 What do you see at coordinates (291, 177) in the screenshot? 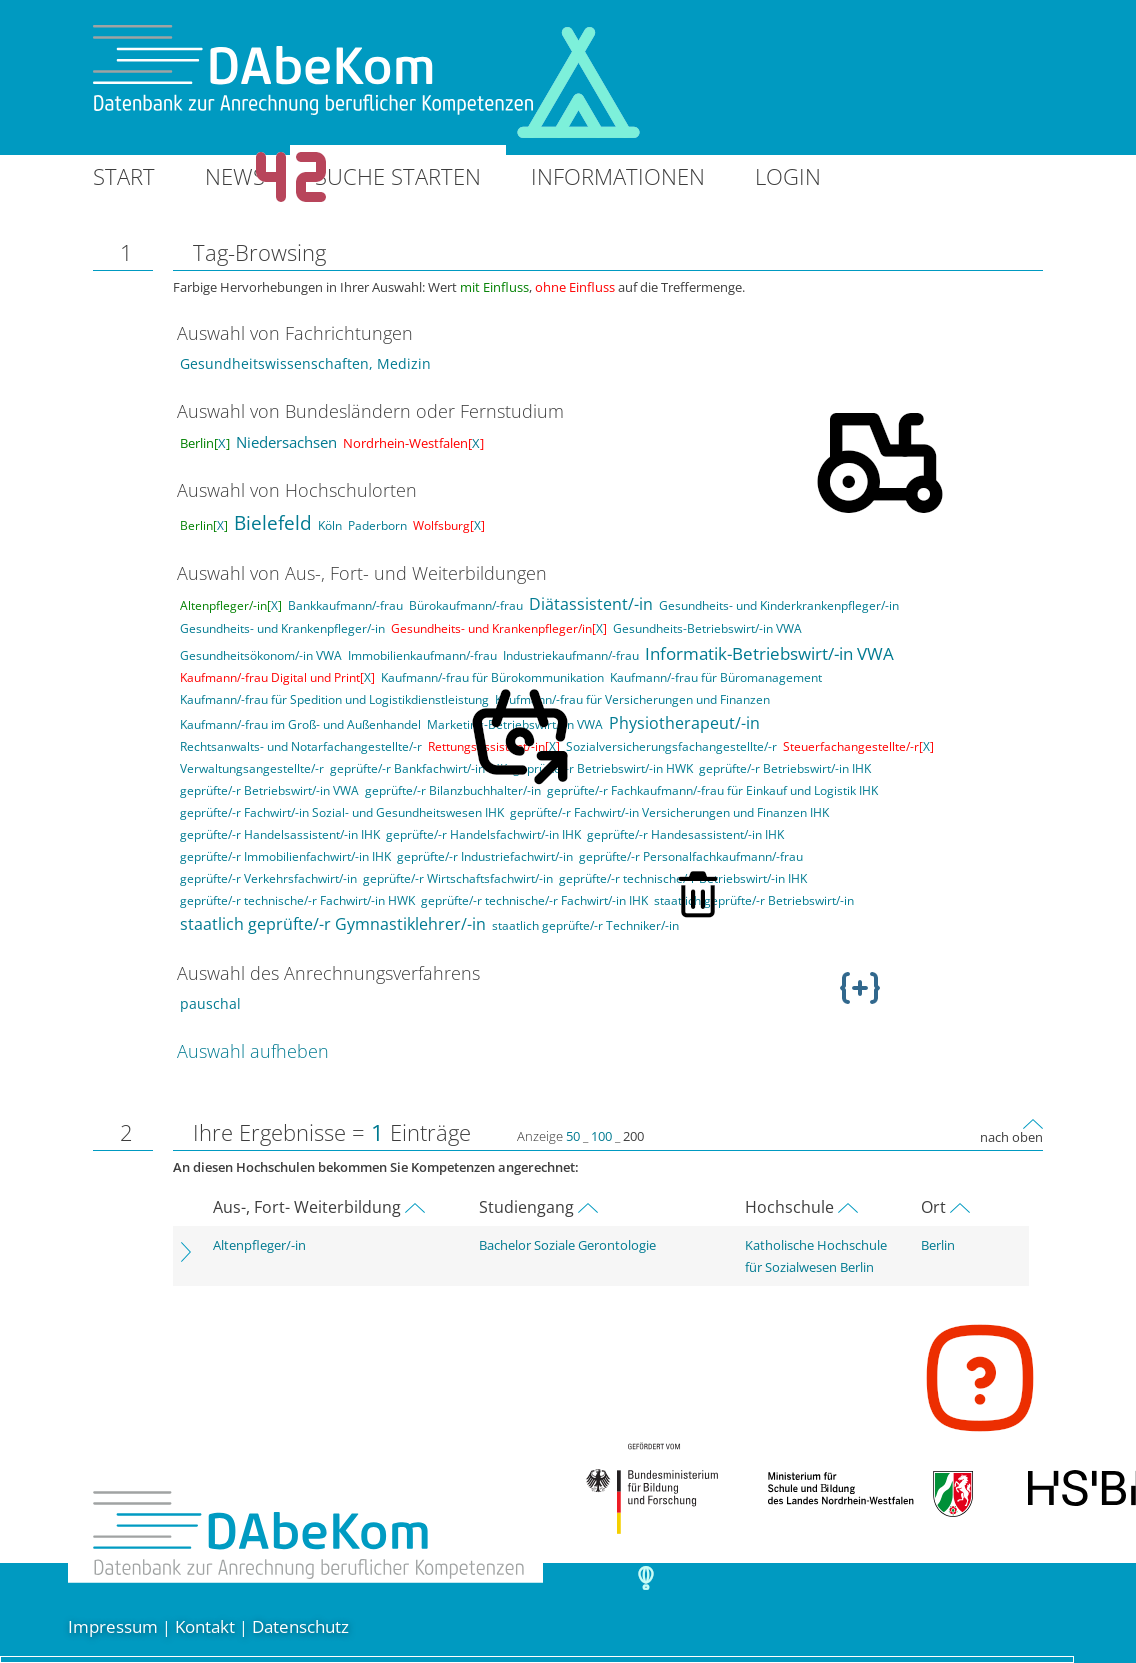
I see `displays the number 42 as a label or count indicator` at bounding box center [291, 177].